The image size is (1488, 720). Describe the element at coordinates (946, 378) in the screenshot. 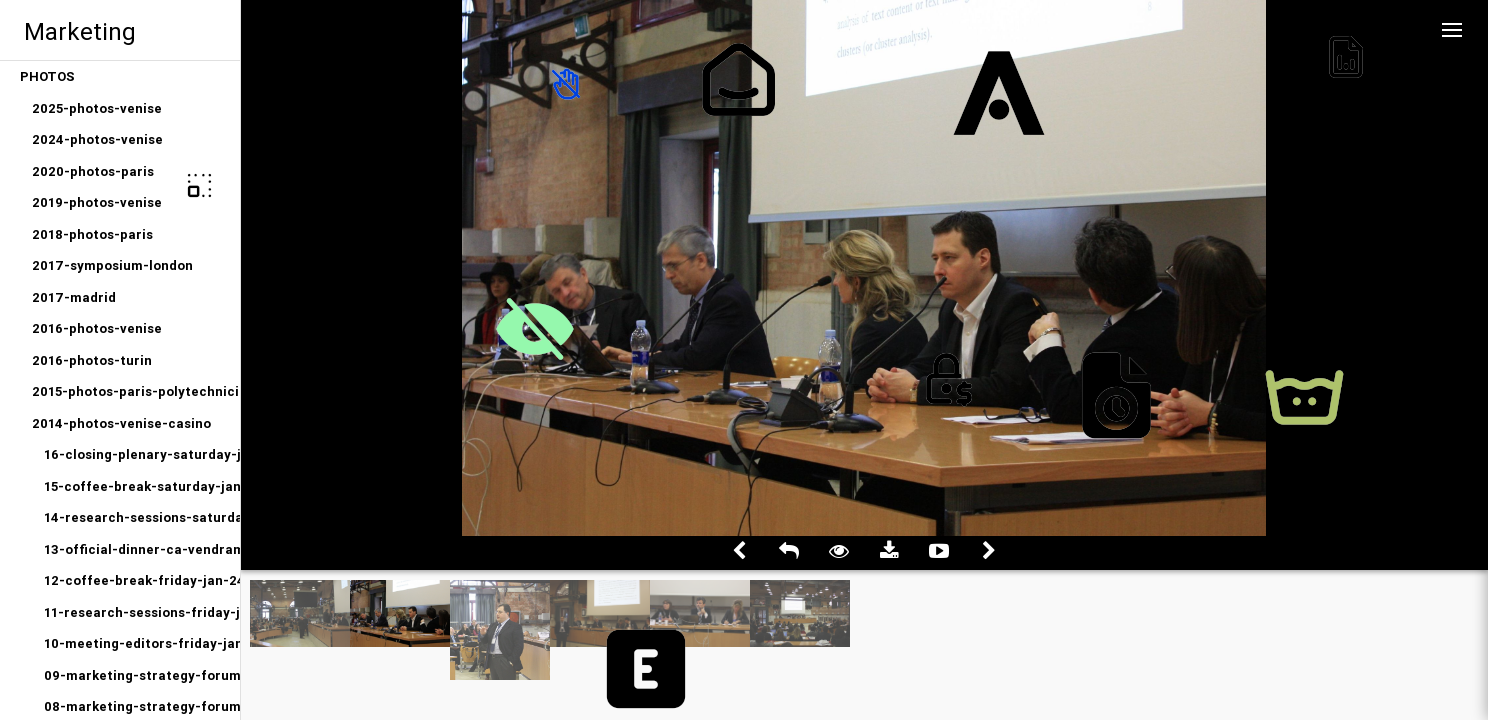

I see `indicates content requires payment to access` at that location.